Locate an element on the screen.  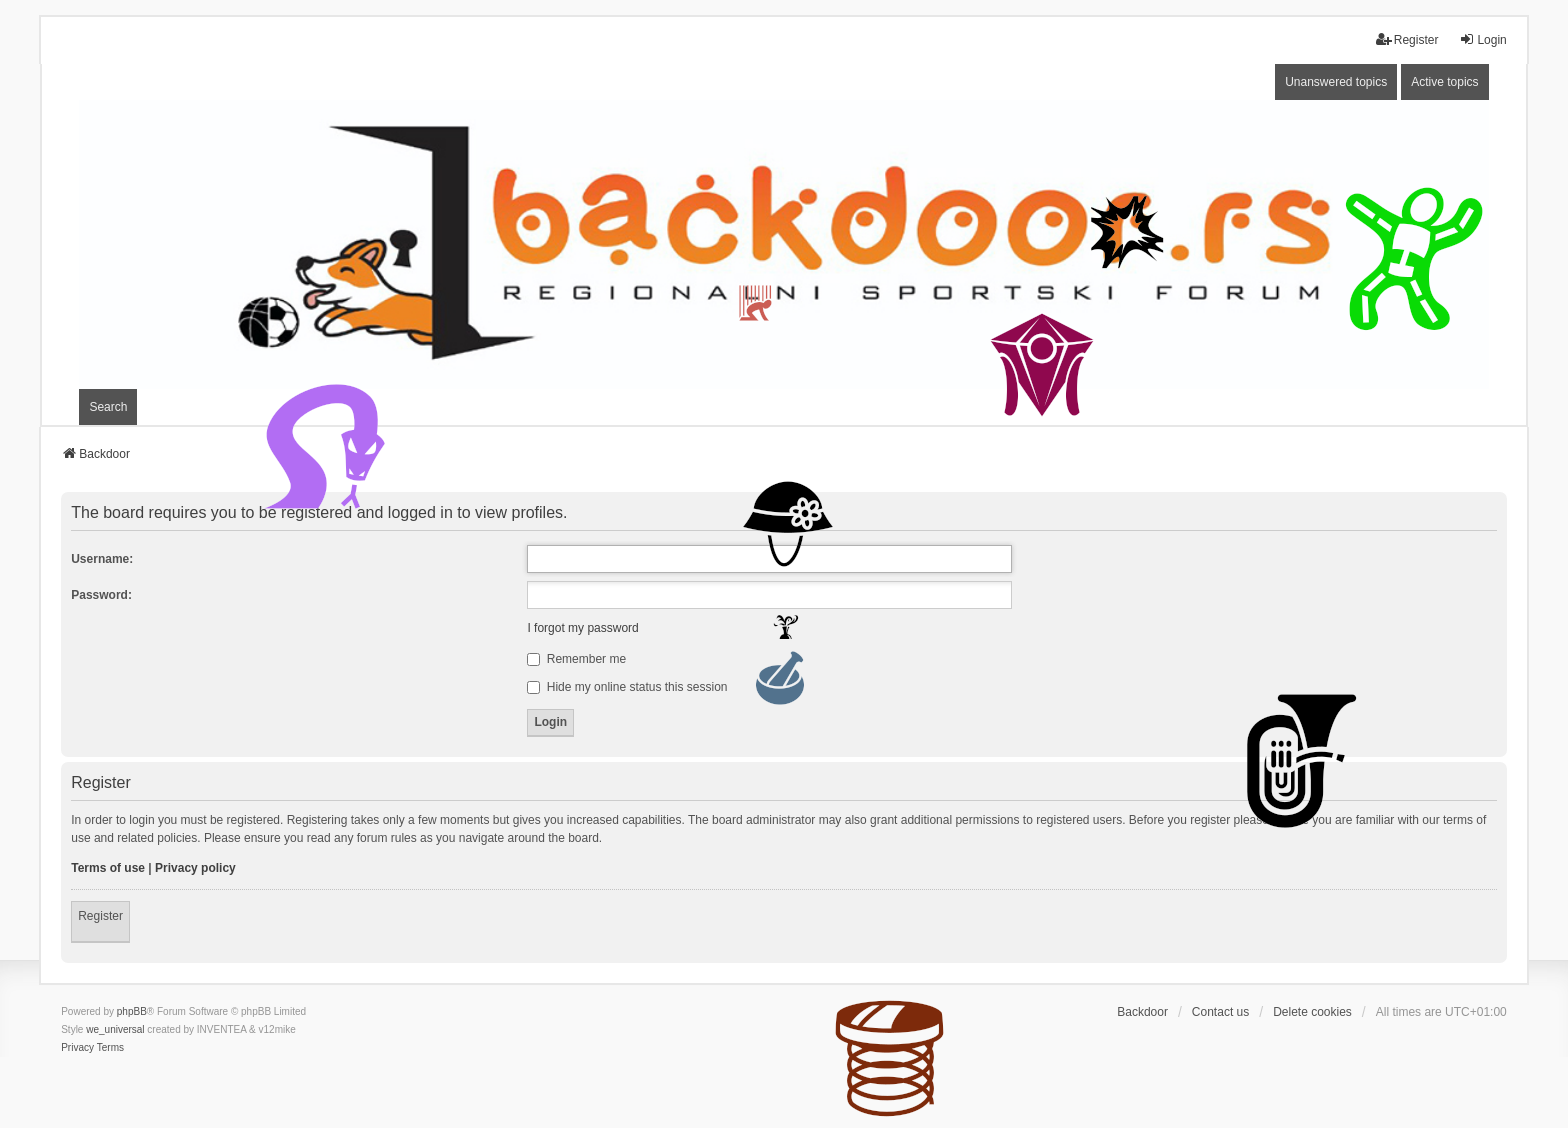
indicates a splat or impact effect in gameplay is located at coordinates (1127, 232).